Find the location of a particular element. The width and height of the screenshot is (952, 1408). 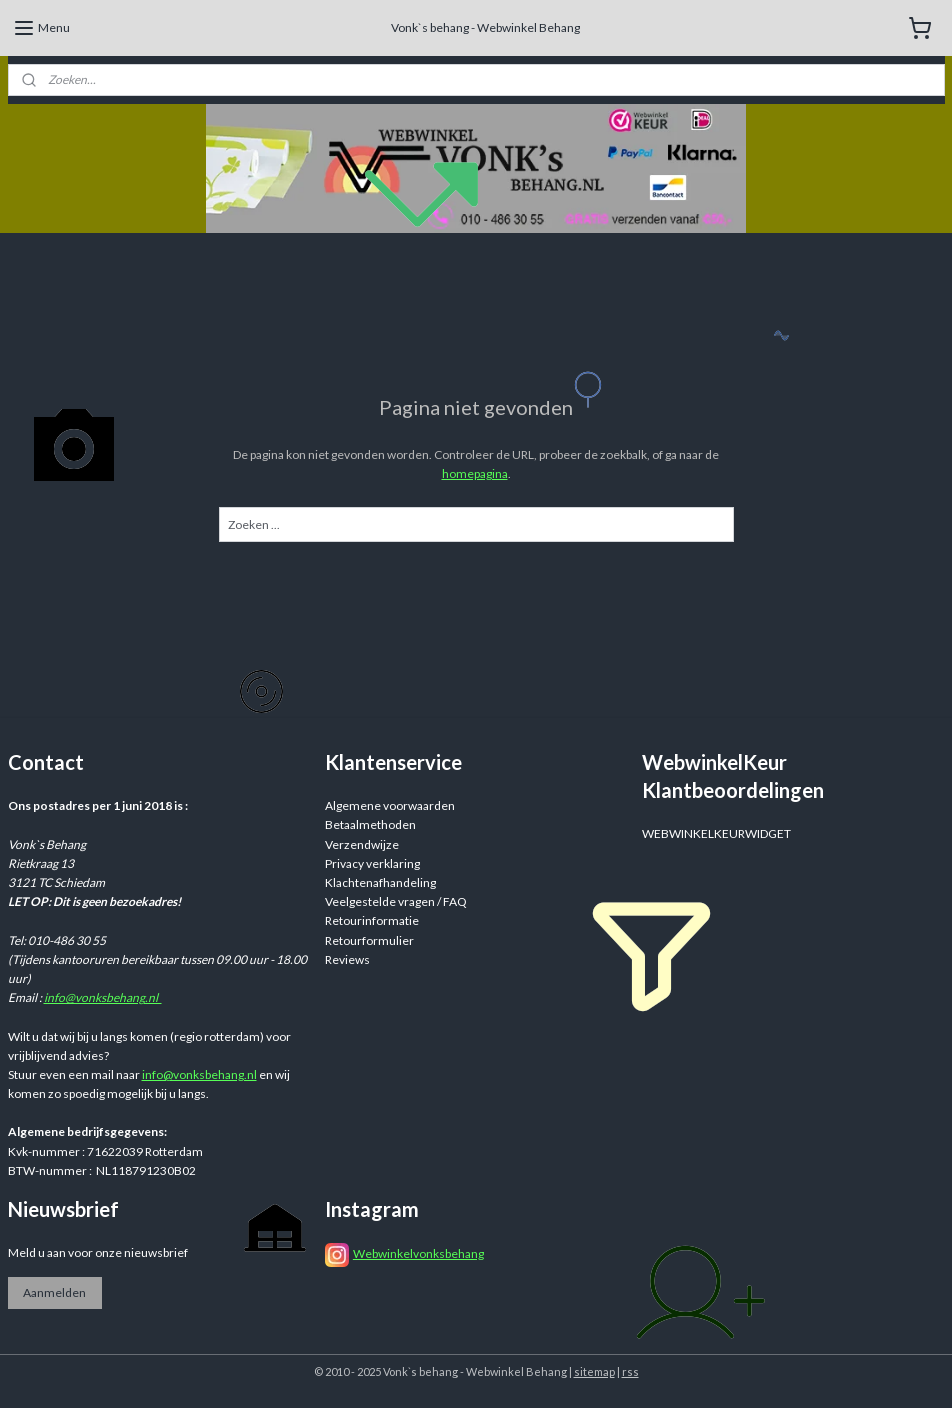

access music or audio library is located at coordinates (261, 691).